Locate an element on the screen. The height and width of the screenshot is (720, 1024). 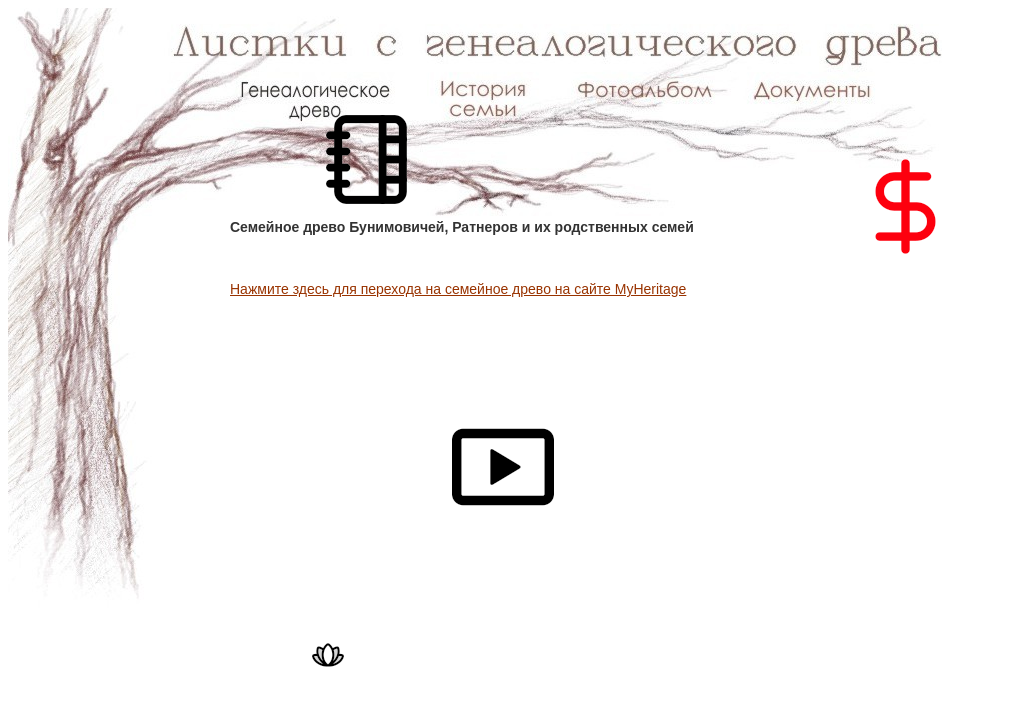
view account balance or financial information is located at coordinates (905, 206).